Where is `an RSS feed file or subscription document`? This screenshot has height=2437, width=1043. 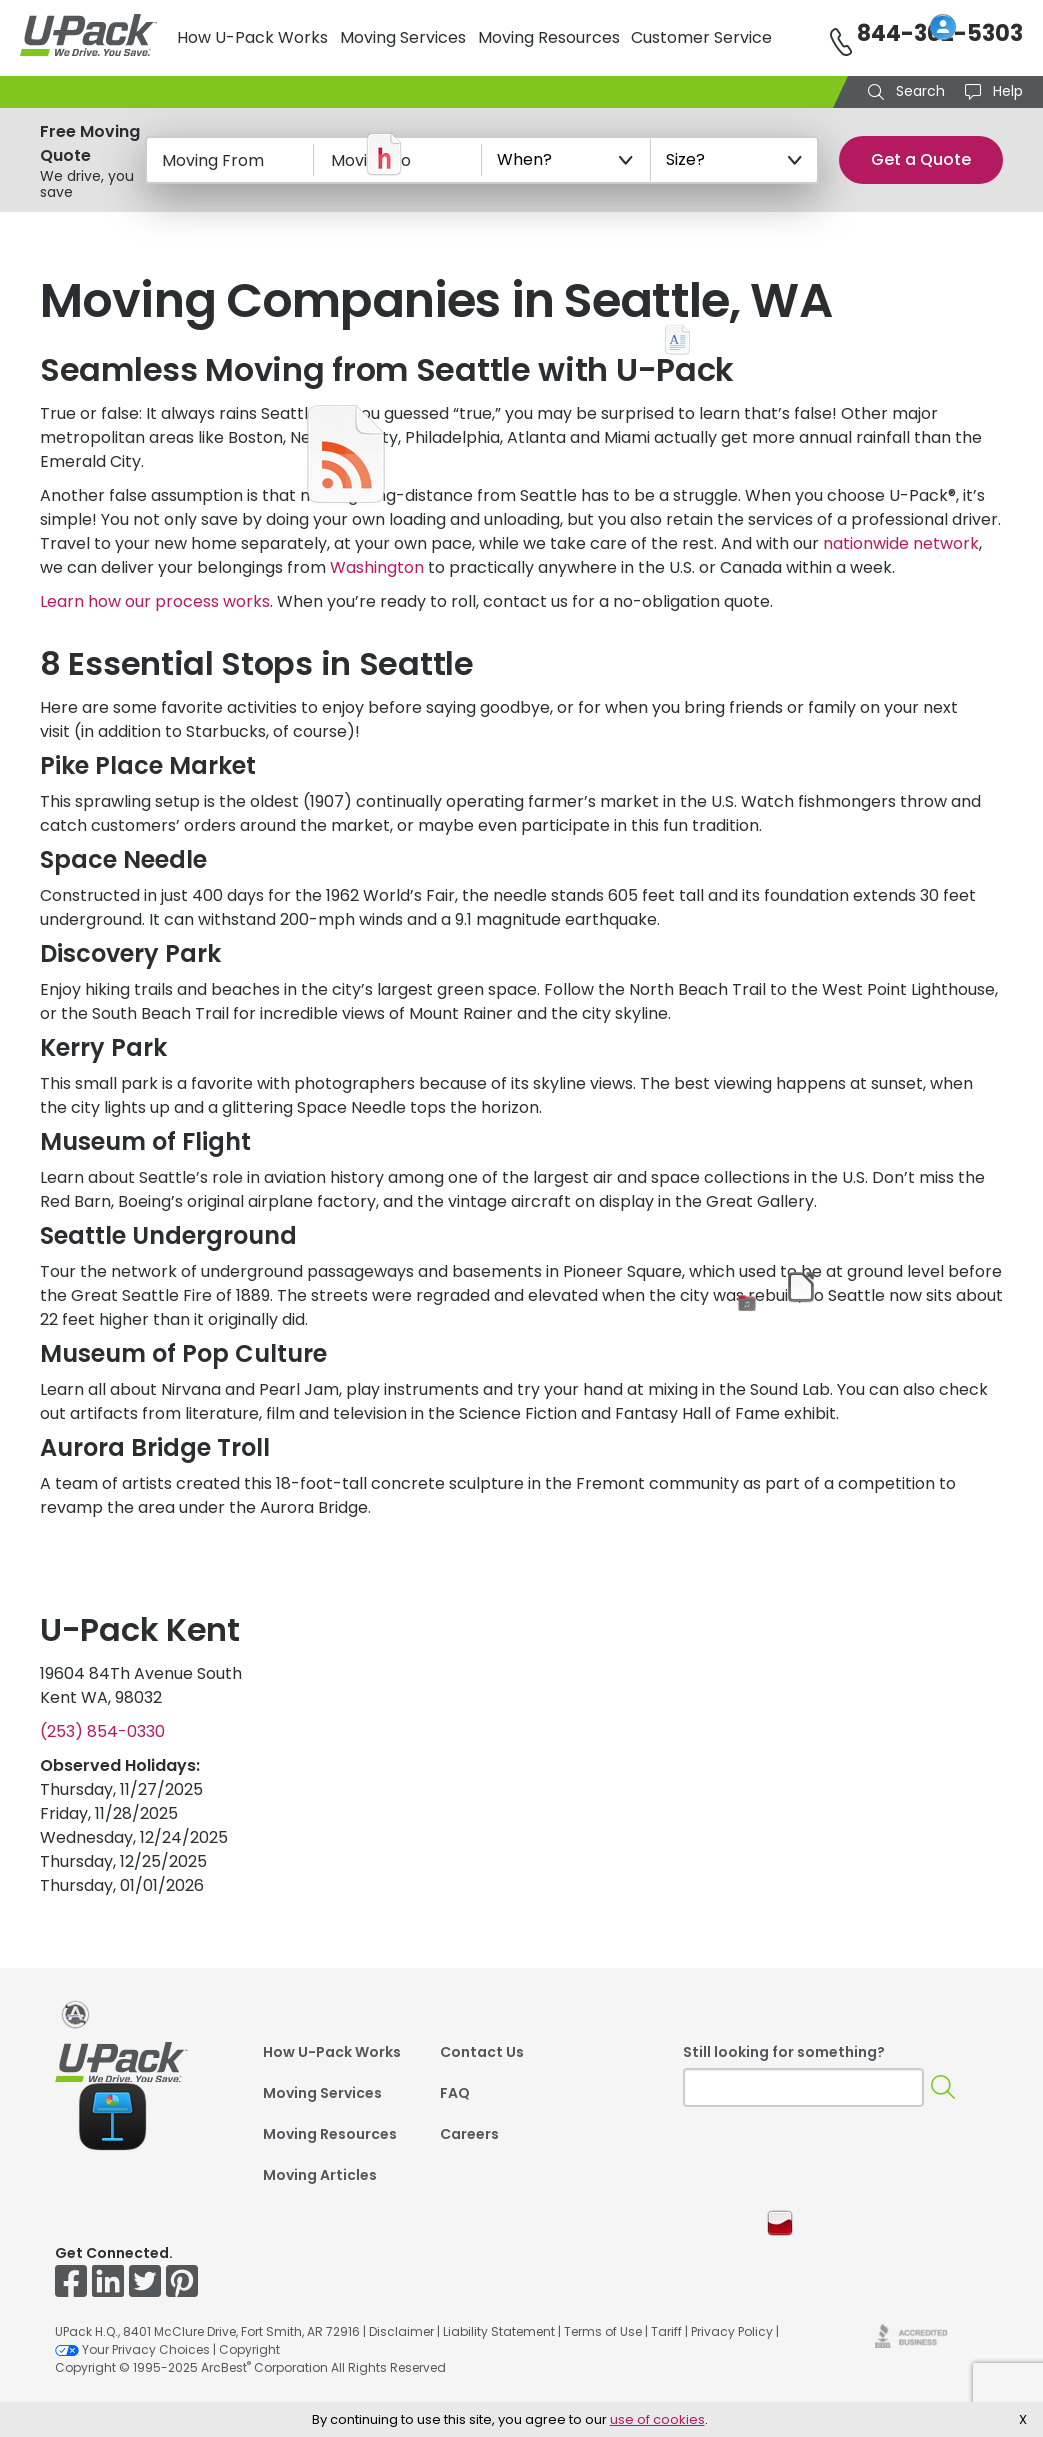
an RSS feed file or subscription document is located at coordinates (346, 454).